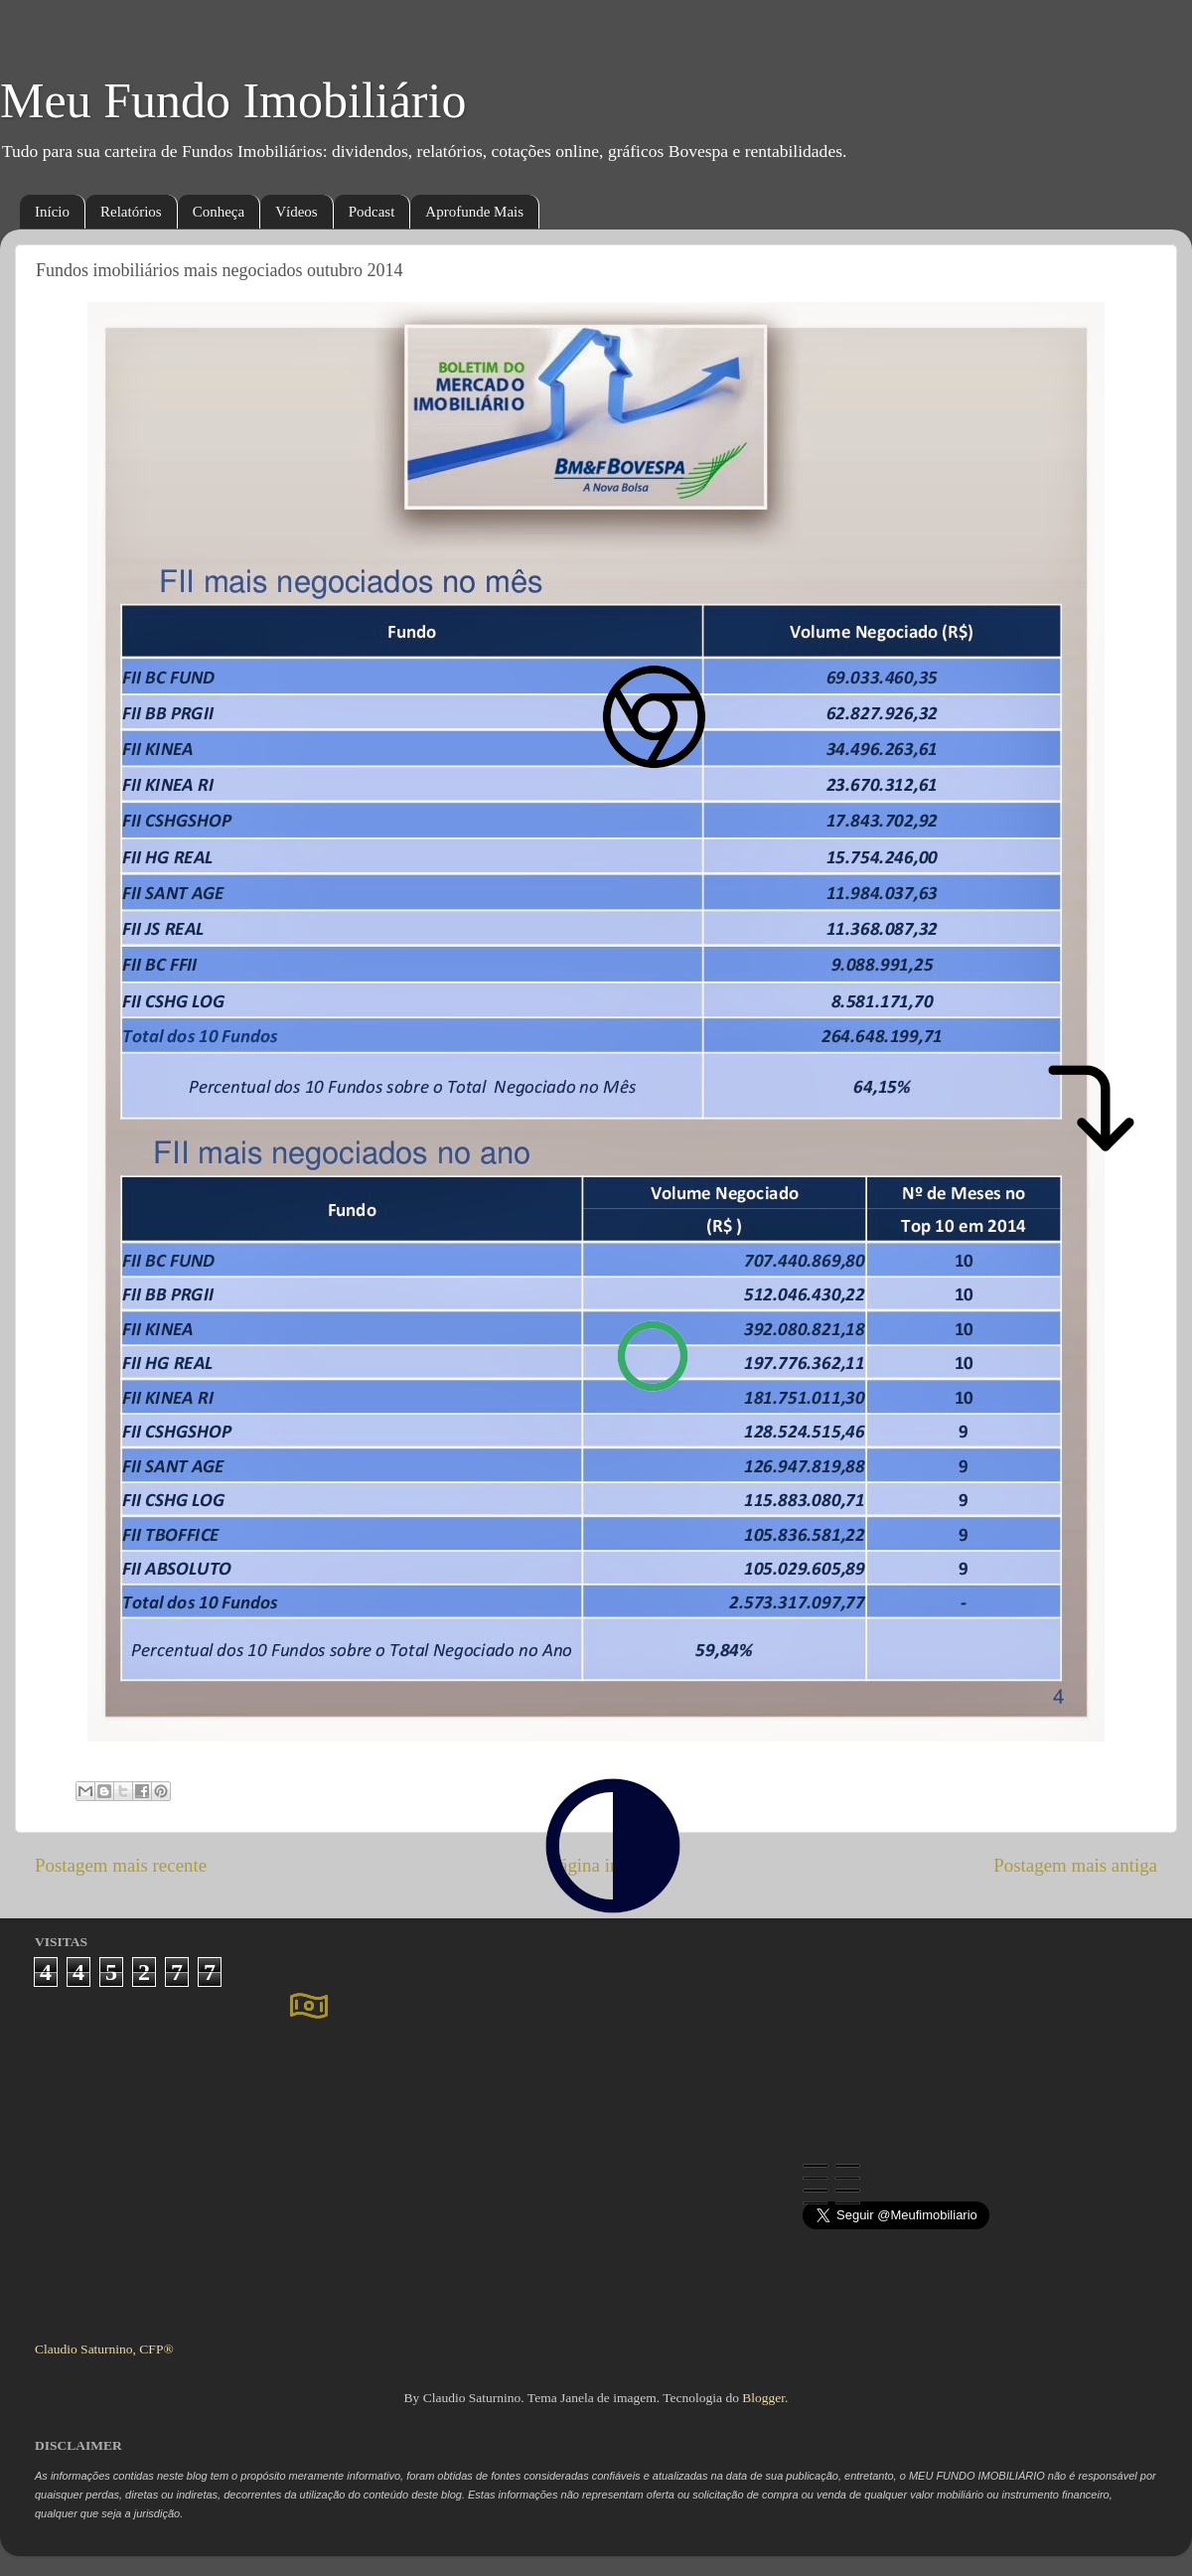  What do you see at coordinates (654, 716) in the screenshot?
I see `open Google Chrome browser` at bounding box center [654, 716].